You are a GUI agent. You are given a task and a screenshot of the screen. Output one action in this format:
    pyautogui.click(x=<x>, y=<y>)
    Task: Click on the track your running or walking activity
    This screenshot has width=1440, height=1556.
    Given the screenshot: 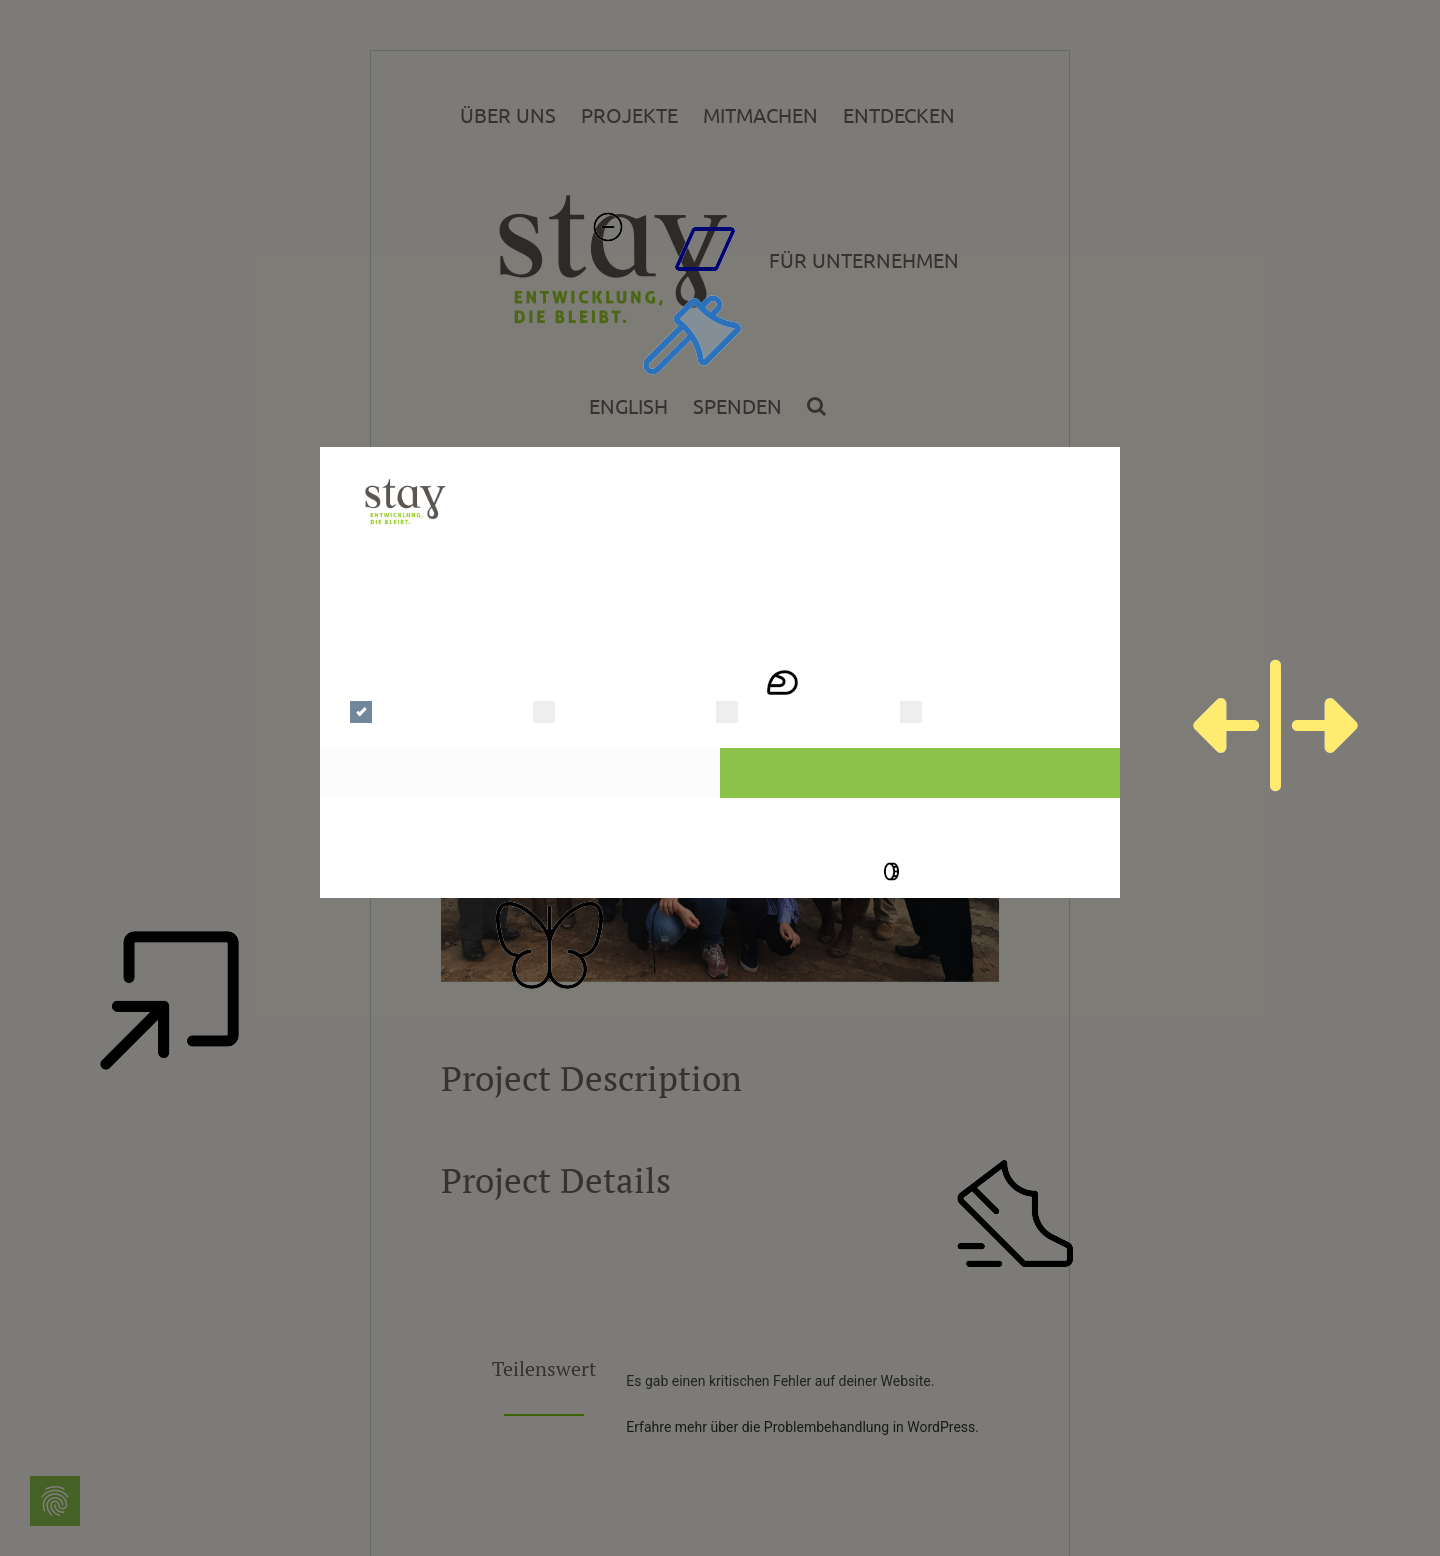 What is the action you would take?
    pyautogui.click(x=1013, y=1220)
    